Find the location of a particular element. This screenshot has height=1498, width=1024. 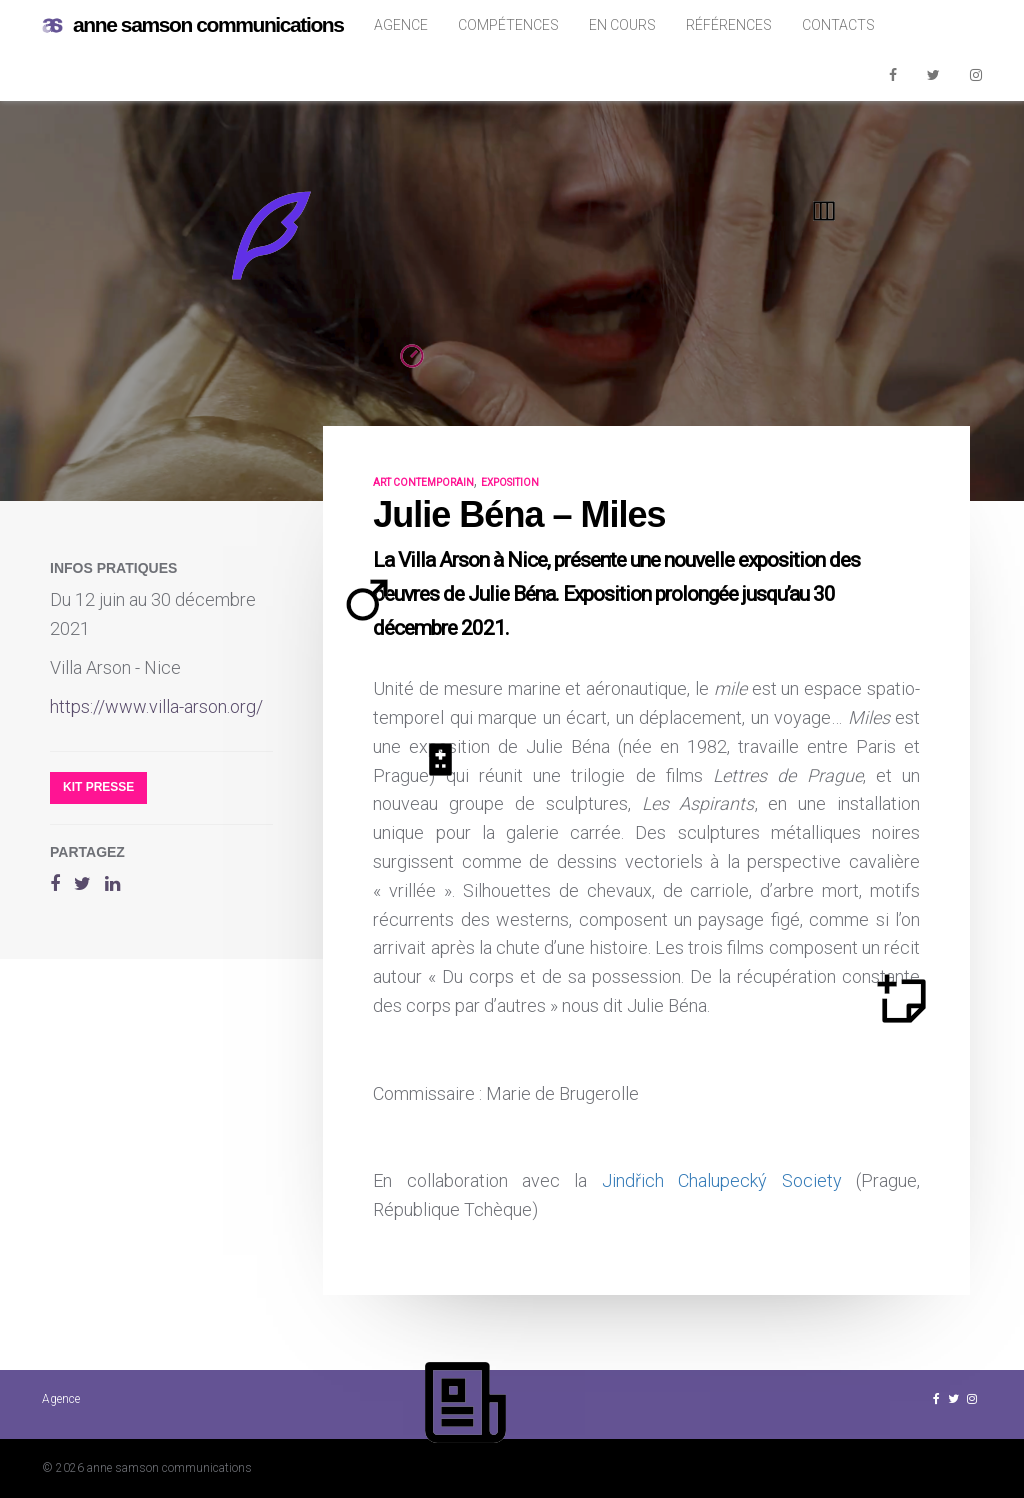

set a countdown timer is located at coordinates (412, 356).